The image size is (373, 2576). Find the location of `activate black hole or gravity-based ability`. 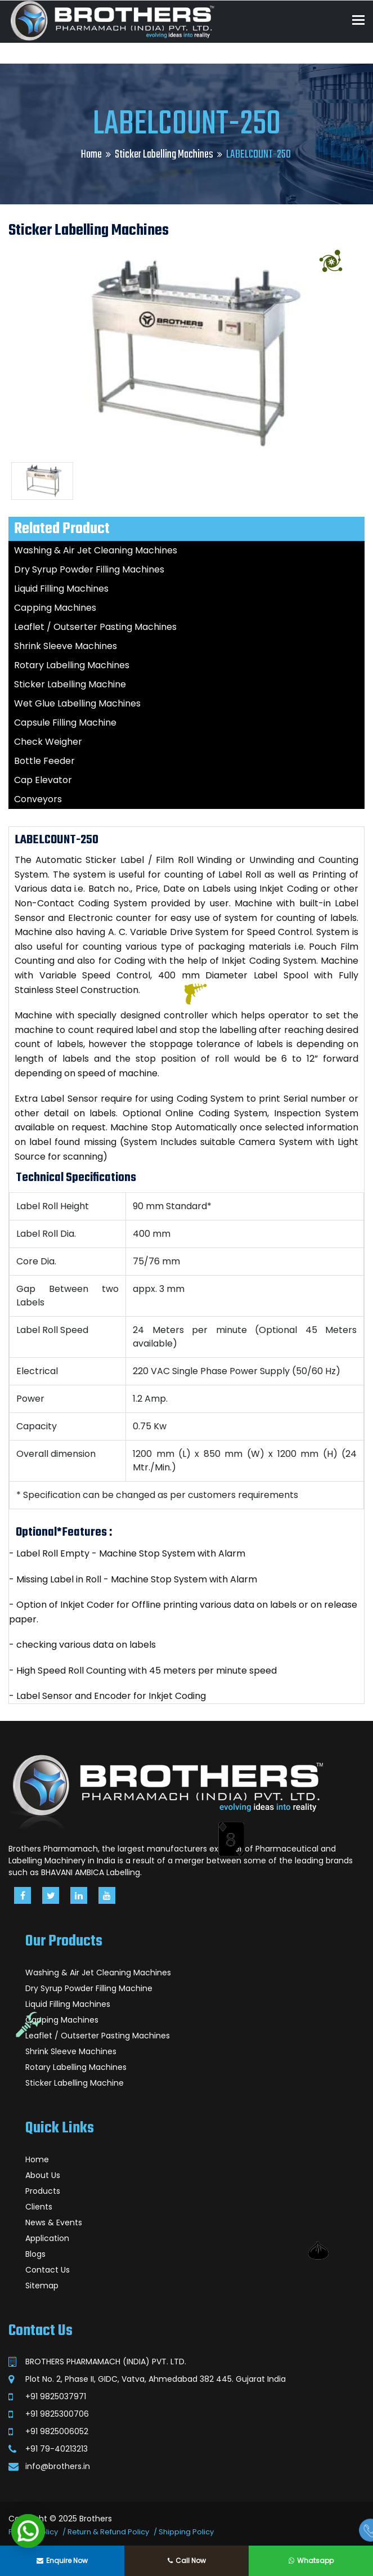

activate black hole or gravity-based ability is located at coordinates (331, 261).